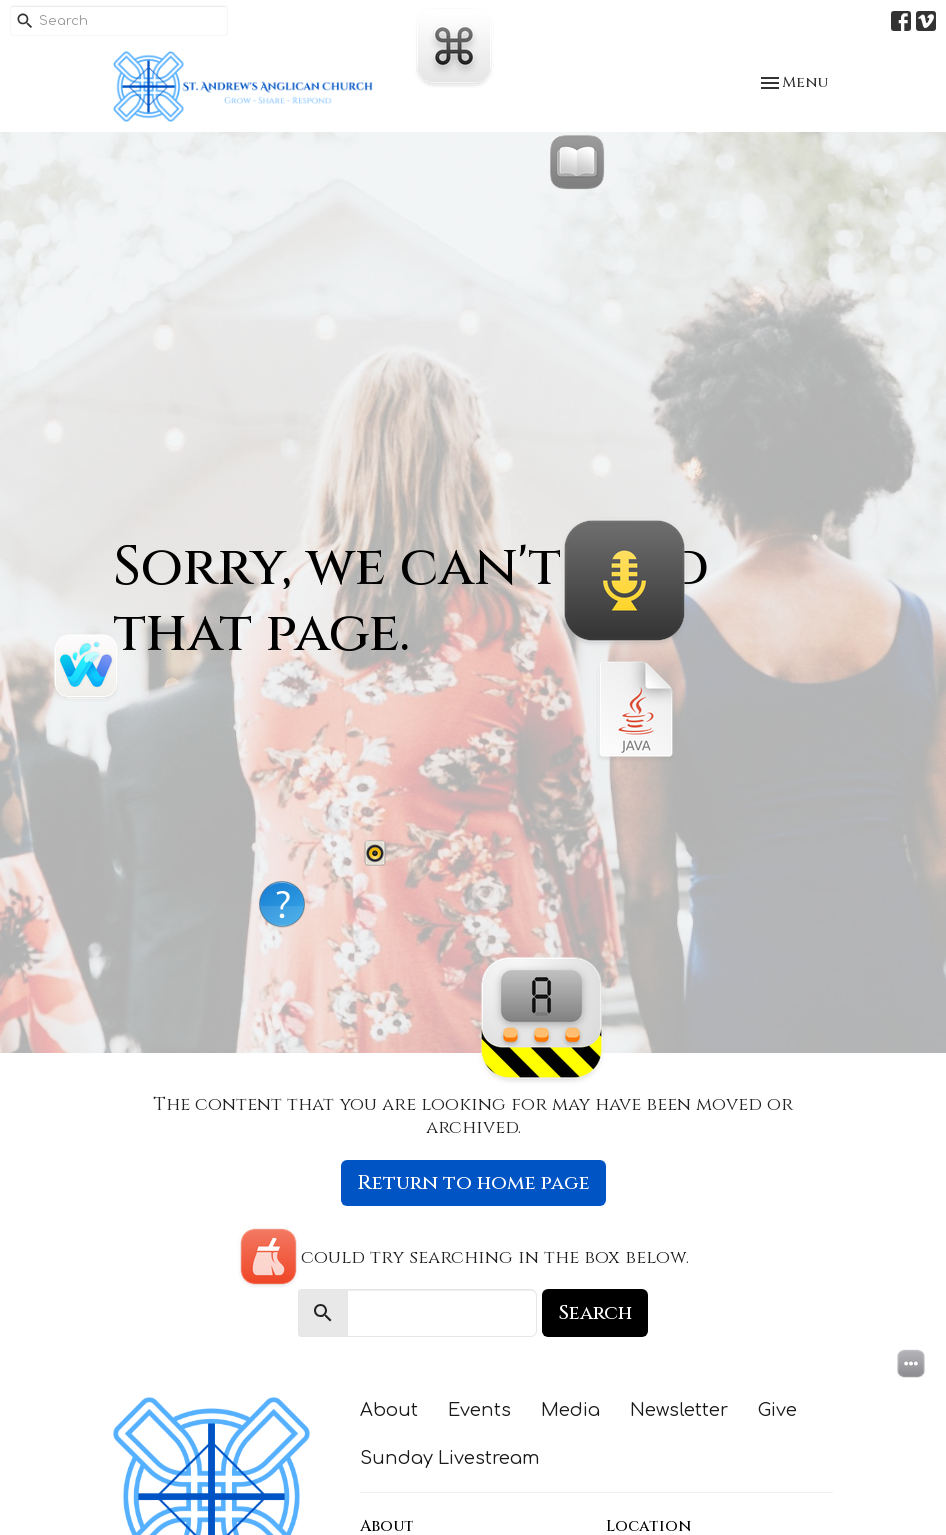 Image resolution: width=946 pixels, height=1535 pixels. What do you see at coordinates (282, 904) in the screenshot?
I see `access help documentation and support` at bounding box center [282, 904].